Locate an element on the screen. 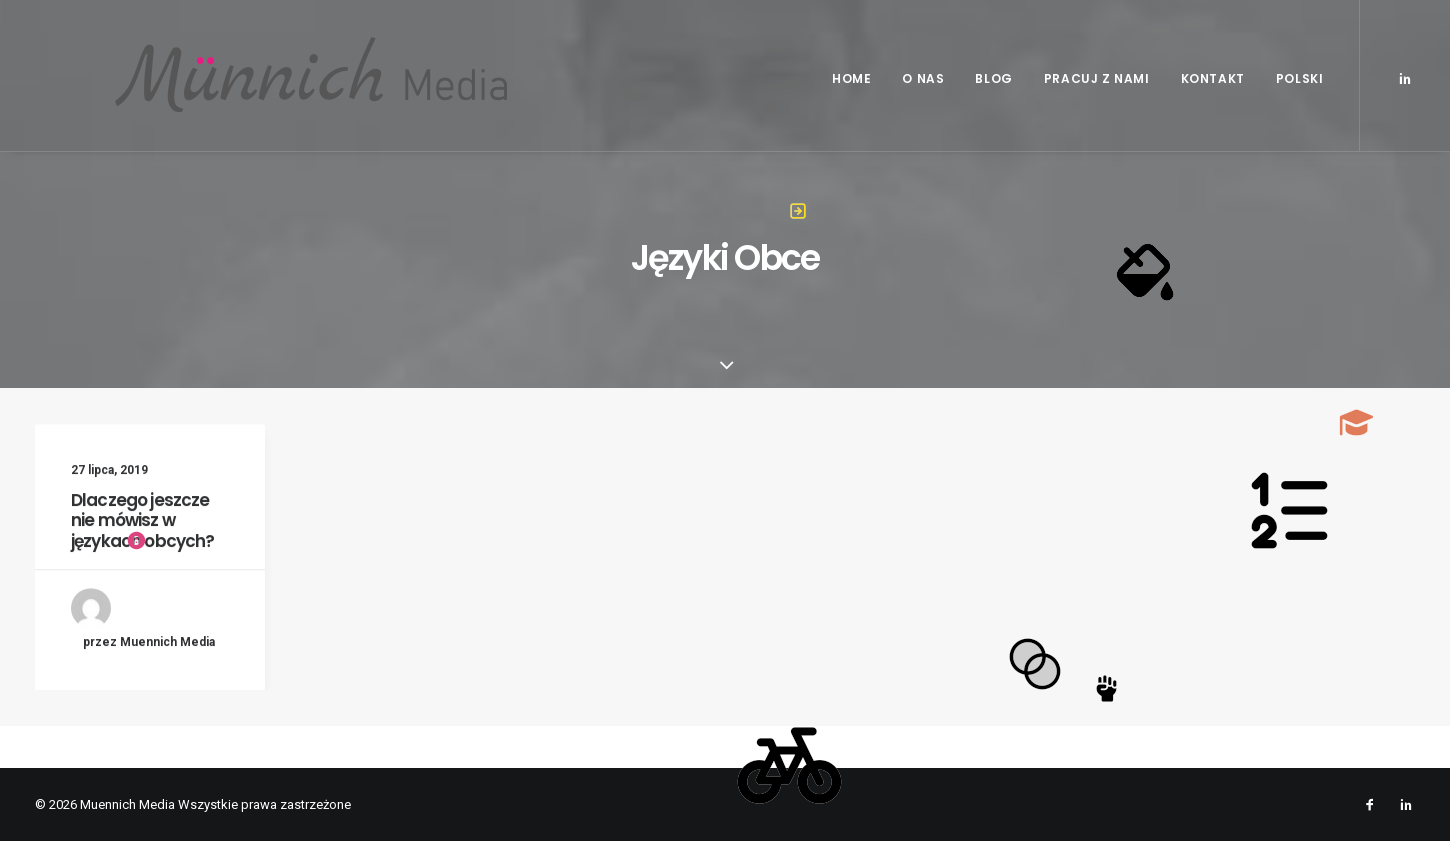 The width and height of the screenshot is (1450, 841). apply bold formatting to selected text is located at coordinates (136, 540).